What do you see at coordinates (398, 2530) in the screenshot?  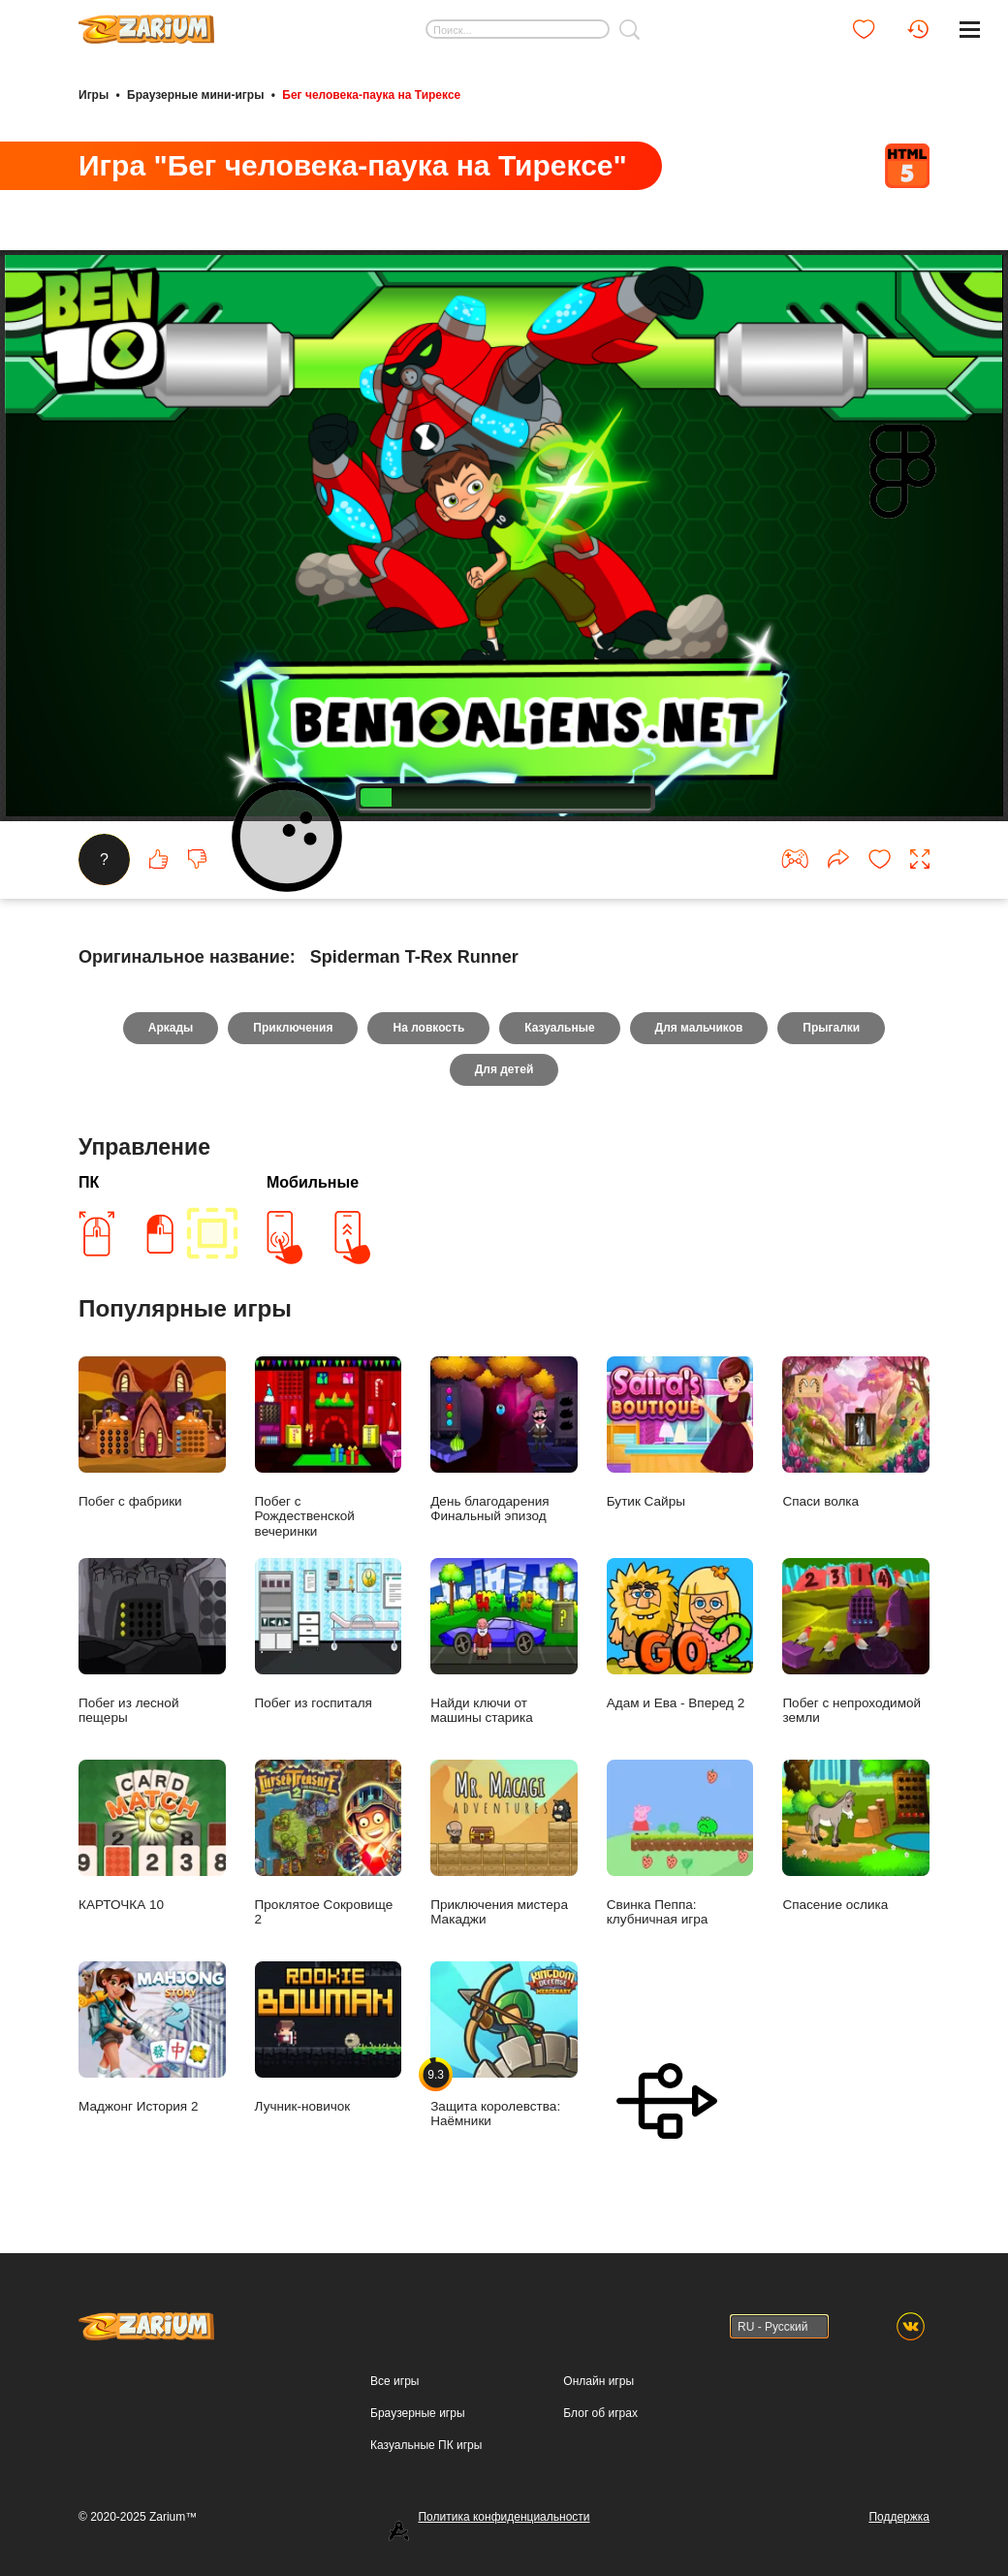 I see `access drawing or design tools` at bounding box center [398, 2530].